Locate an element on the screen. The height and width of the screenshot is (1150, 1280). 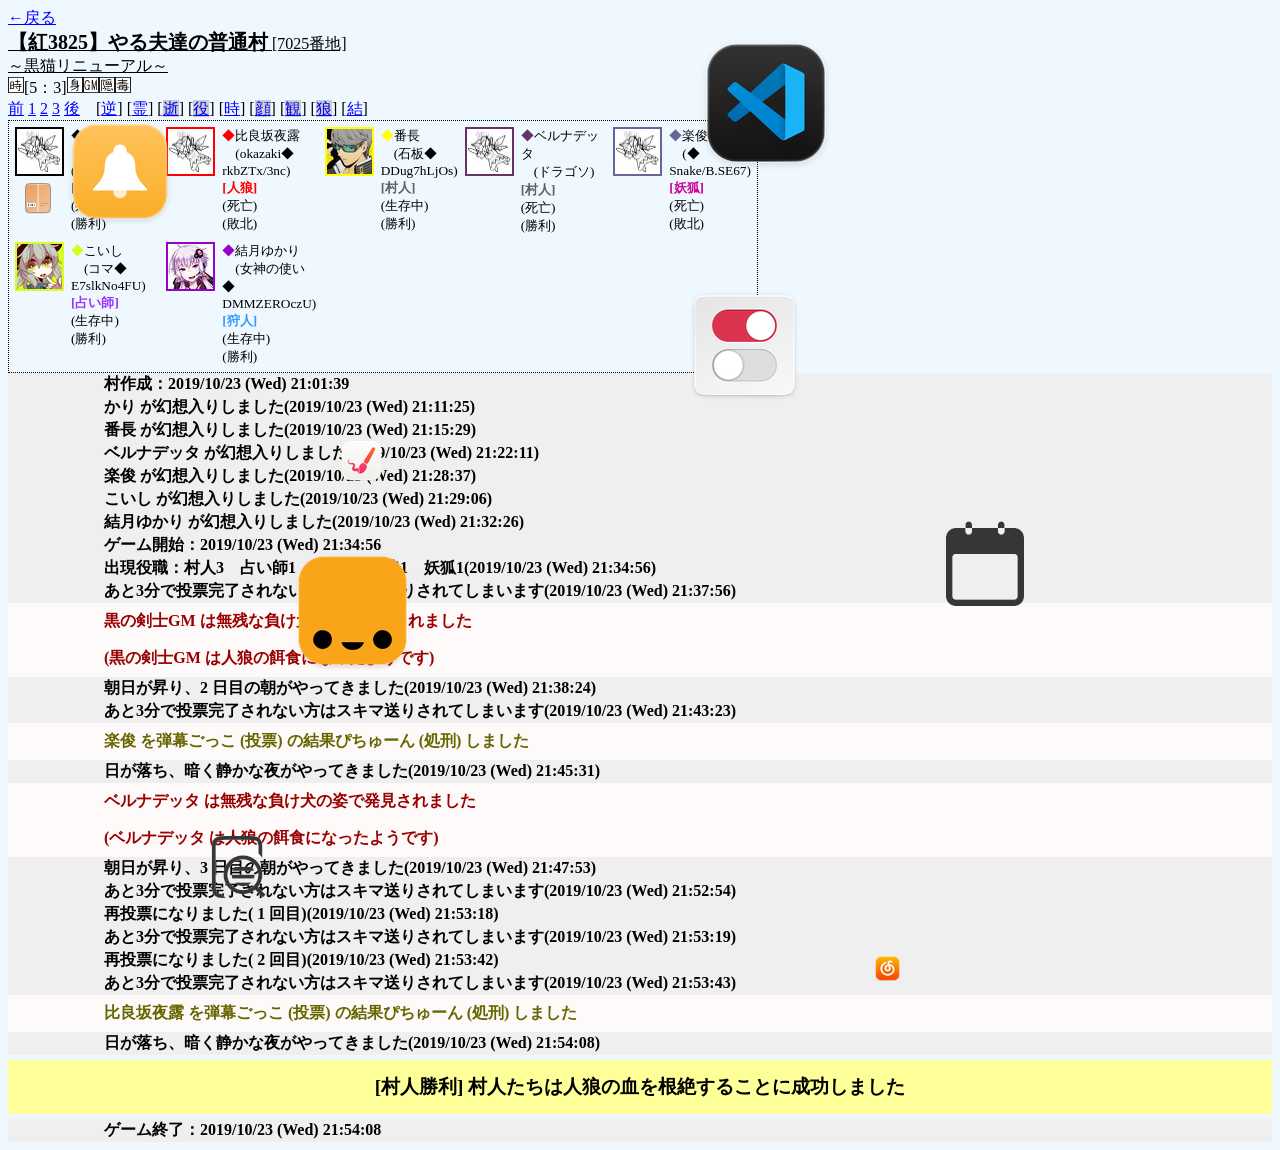
open notification preferences is located at coordinates (120, 173).